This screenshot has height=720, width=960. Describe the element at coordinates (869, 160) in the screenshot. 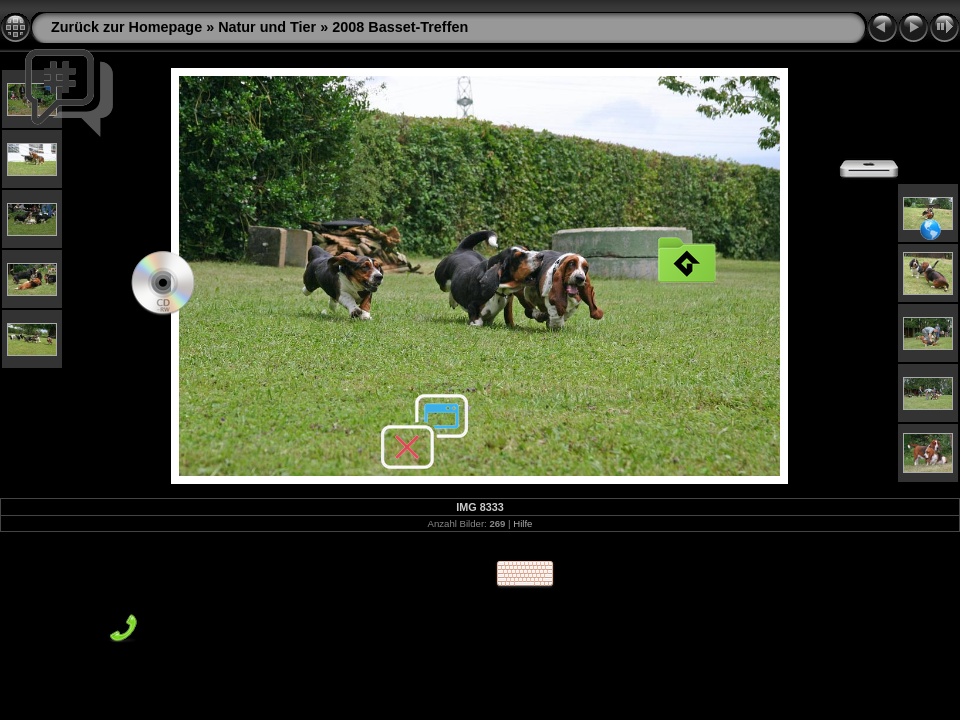

I see `represents a mac mini device in system settings` at that location.